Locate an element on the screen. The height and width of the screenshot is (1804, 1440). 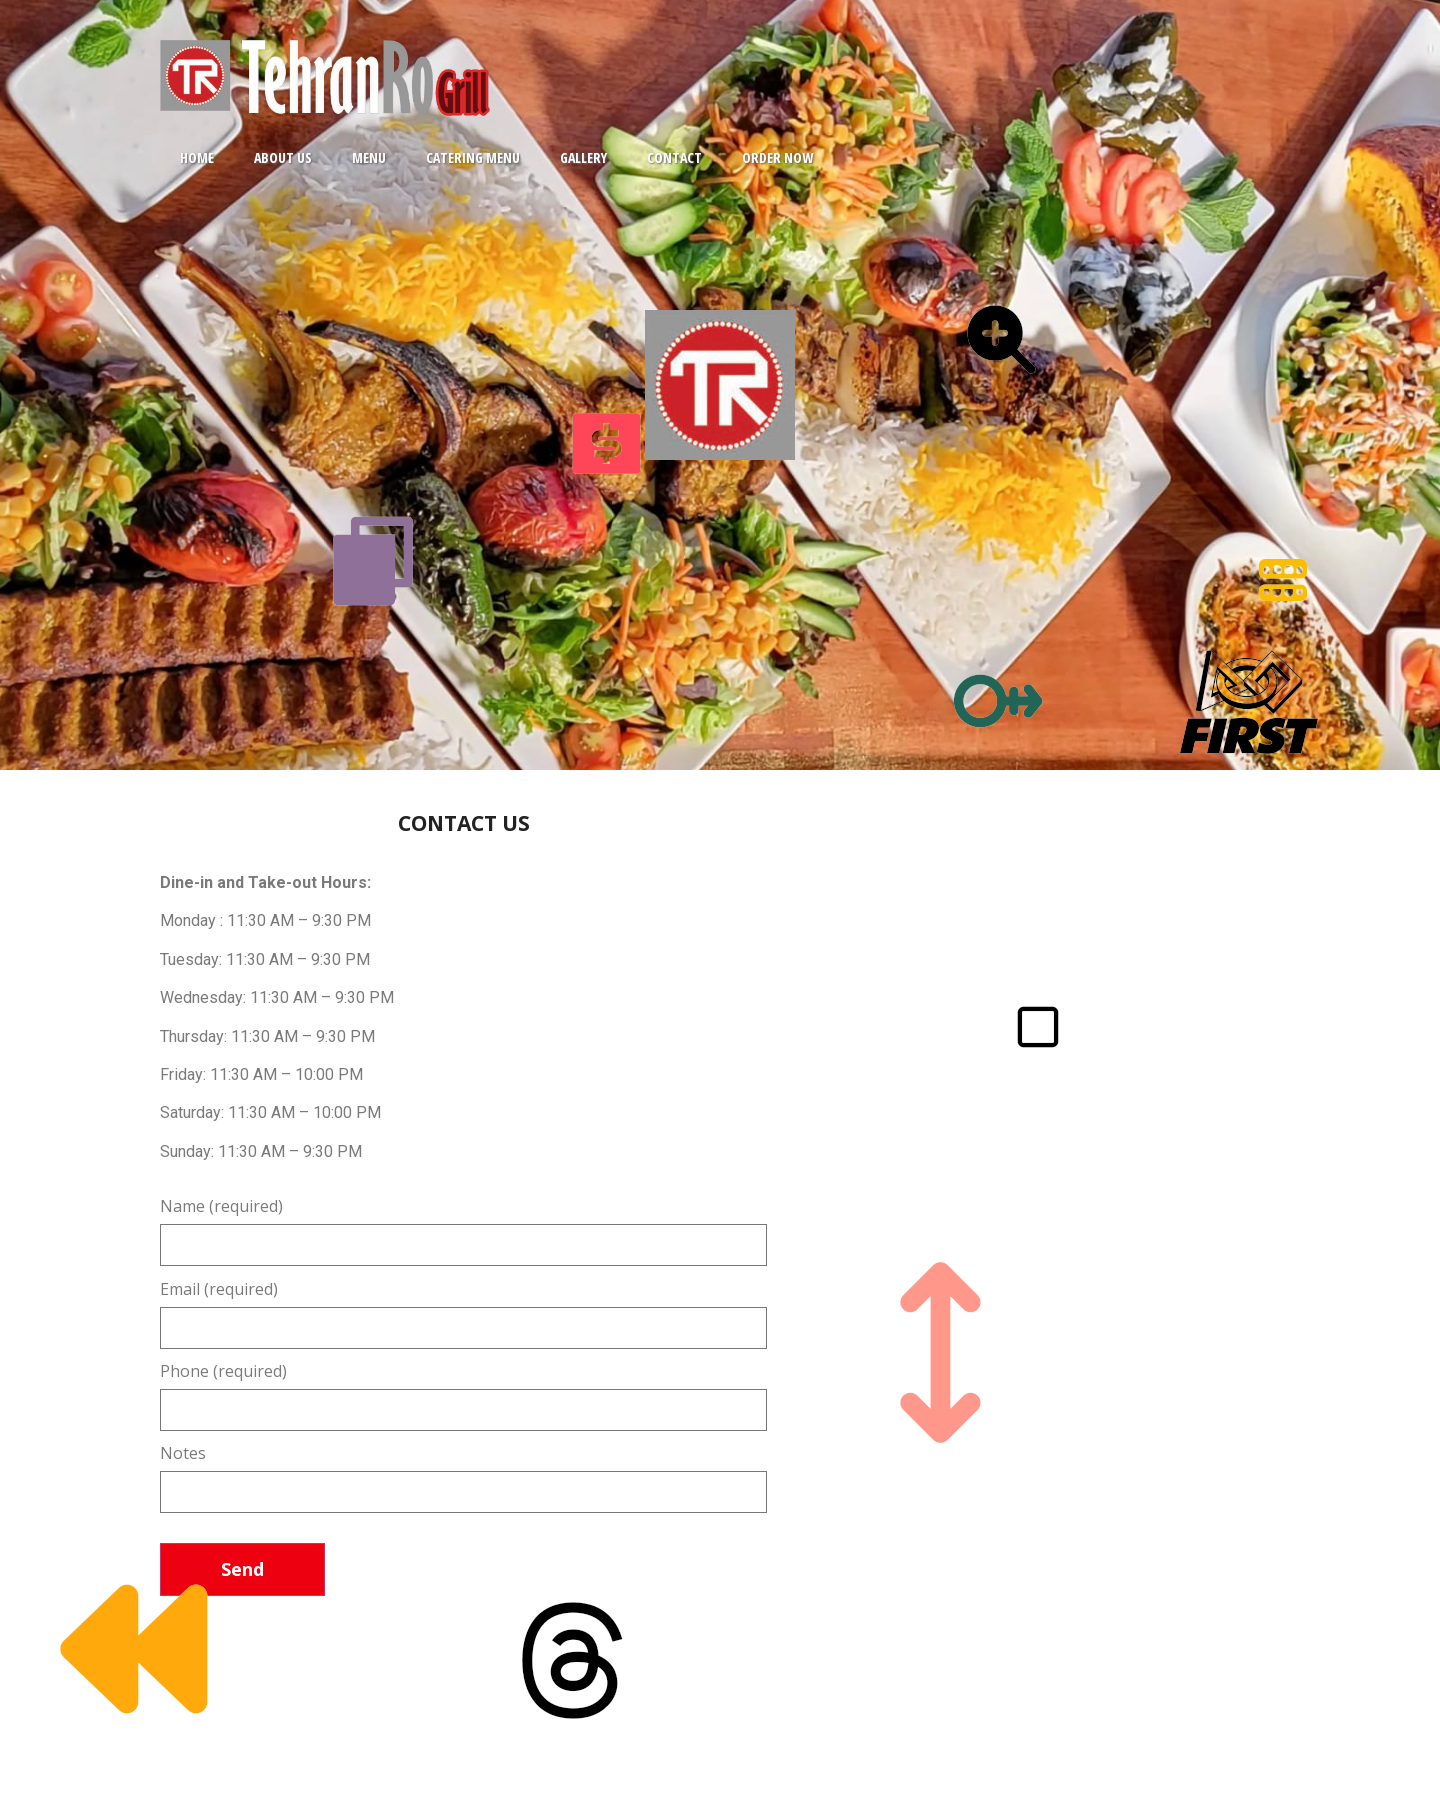
open the Threads app is located at coordinates (572, 1660).